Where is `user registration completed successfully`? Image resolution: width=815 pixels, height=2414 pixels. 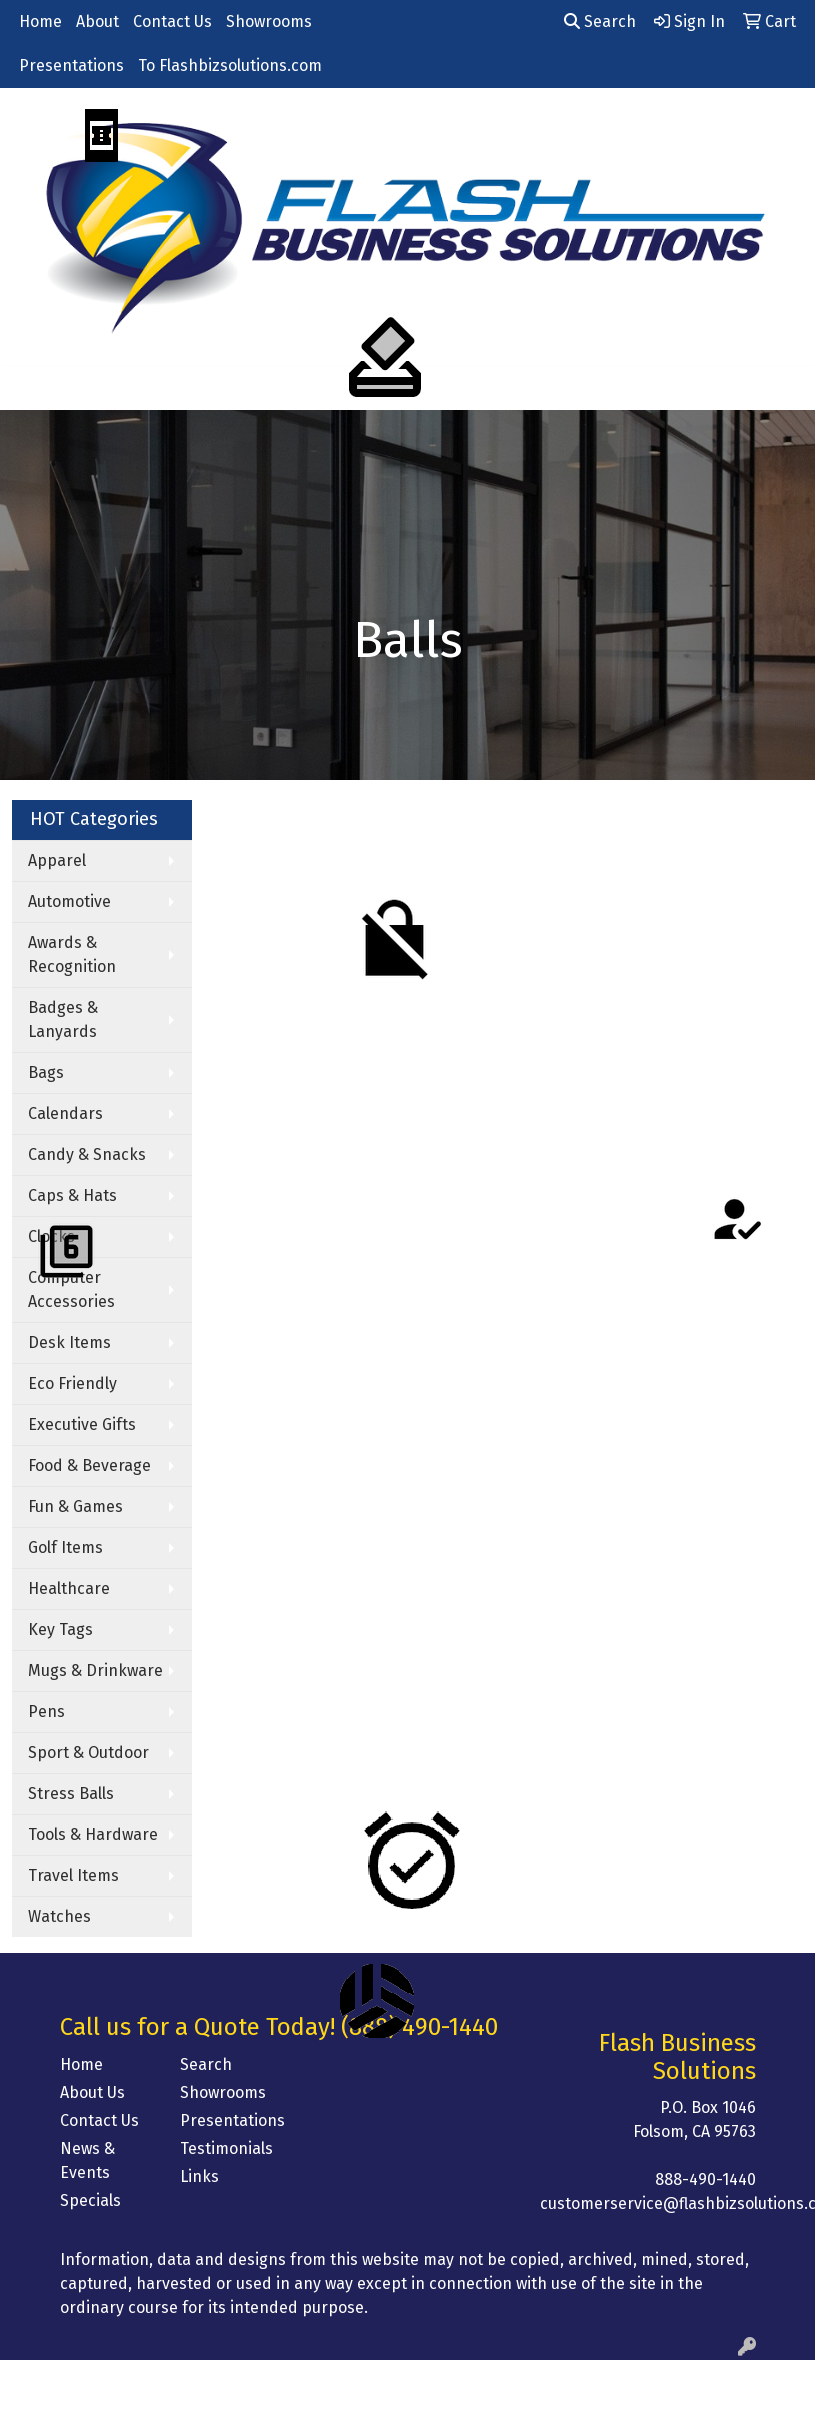 user registration completed successfully is located at coordinates (737, 1219).